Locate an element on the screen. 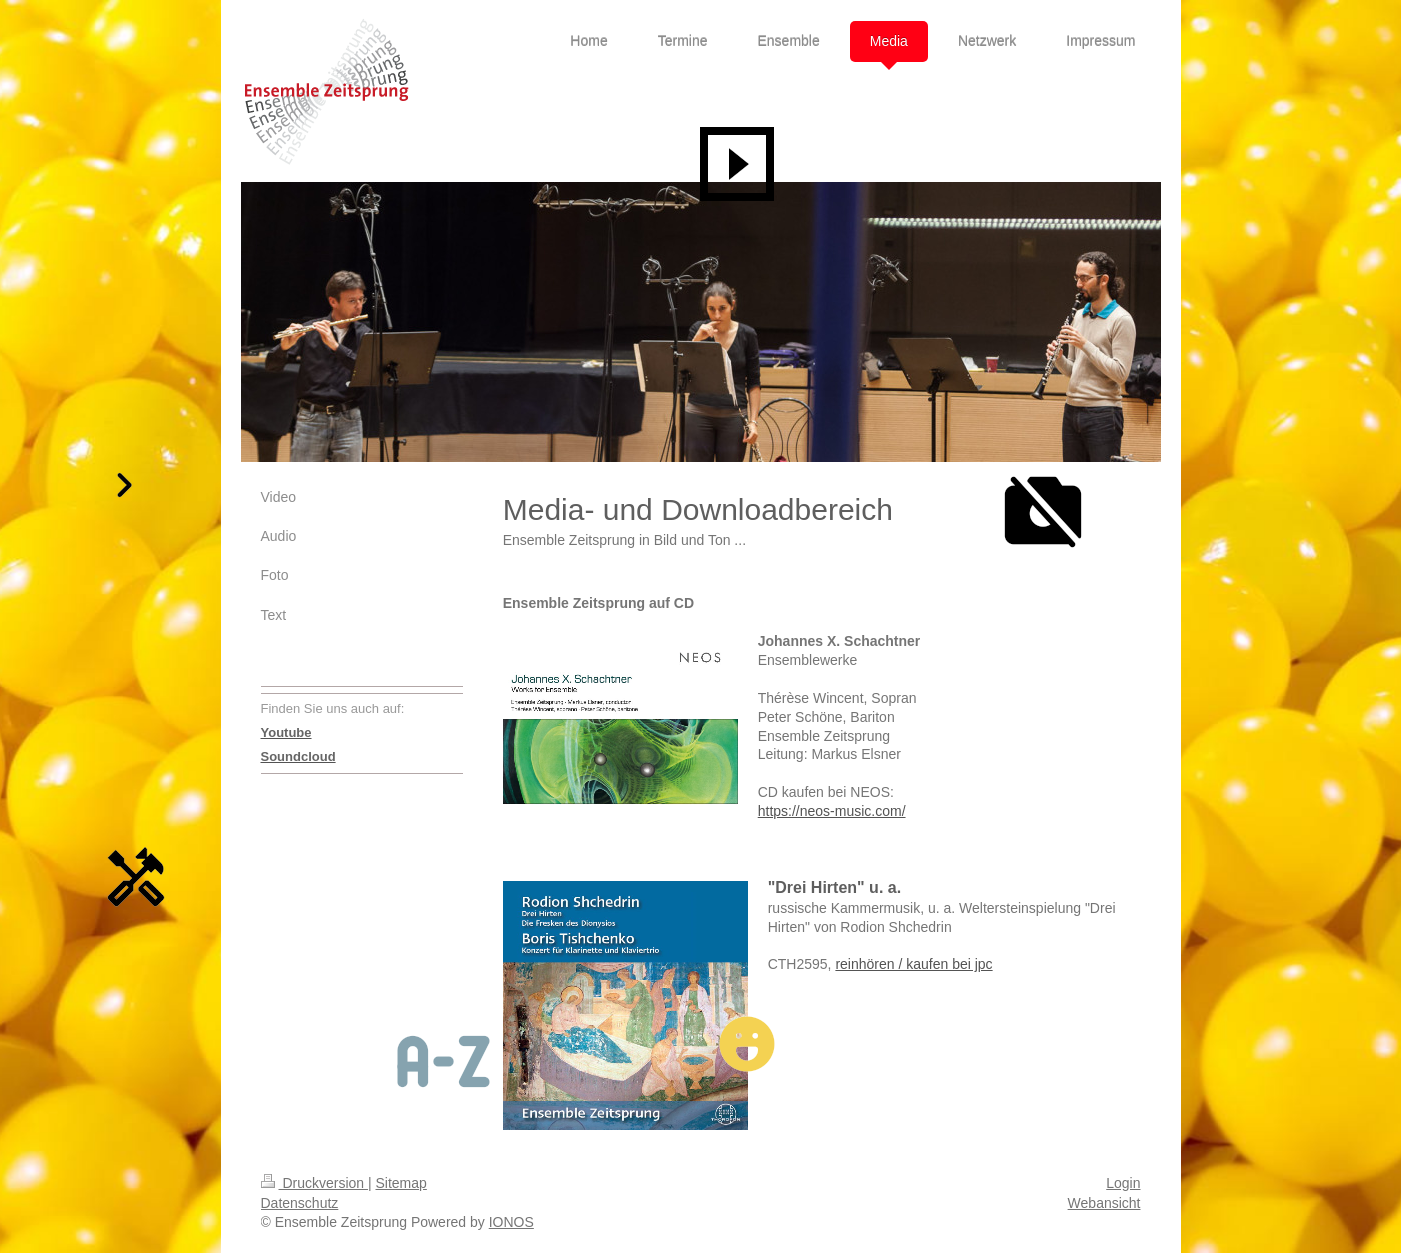 This screenshot has width=1401, height=1253. access tools and settings is located at coordinates (136, 878).